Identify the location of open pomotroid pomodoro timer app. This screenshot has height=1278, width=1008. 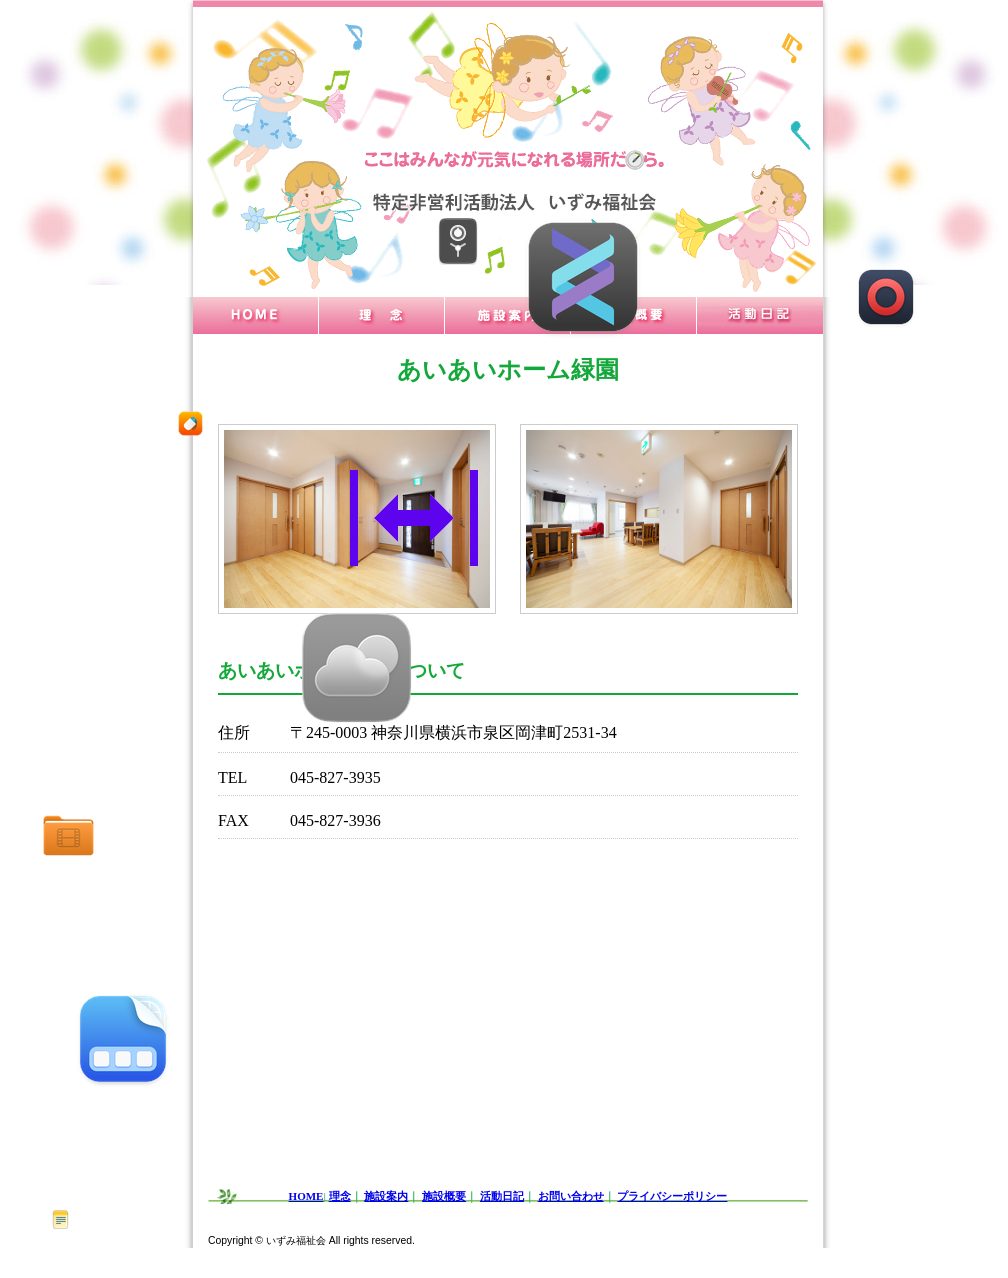
(886, 297).